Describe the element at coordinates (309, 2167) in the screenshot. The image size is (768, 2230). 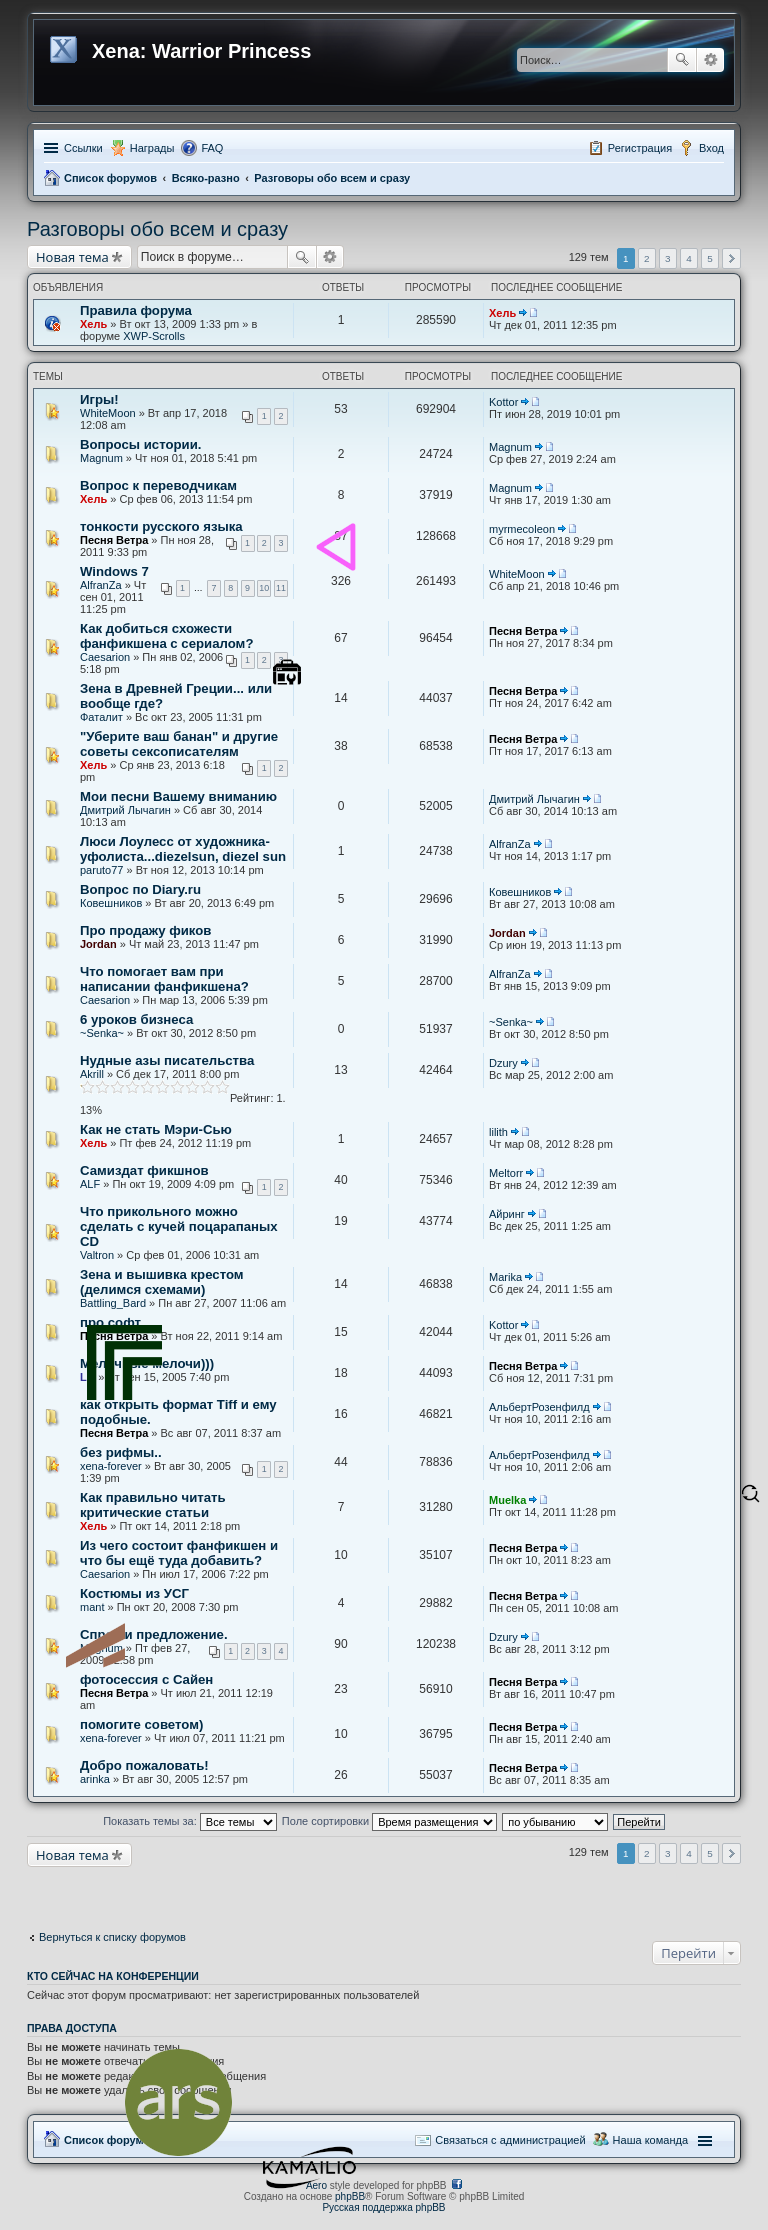
I see `kamailio SIP server logo` at that location.